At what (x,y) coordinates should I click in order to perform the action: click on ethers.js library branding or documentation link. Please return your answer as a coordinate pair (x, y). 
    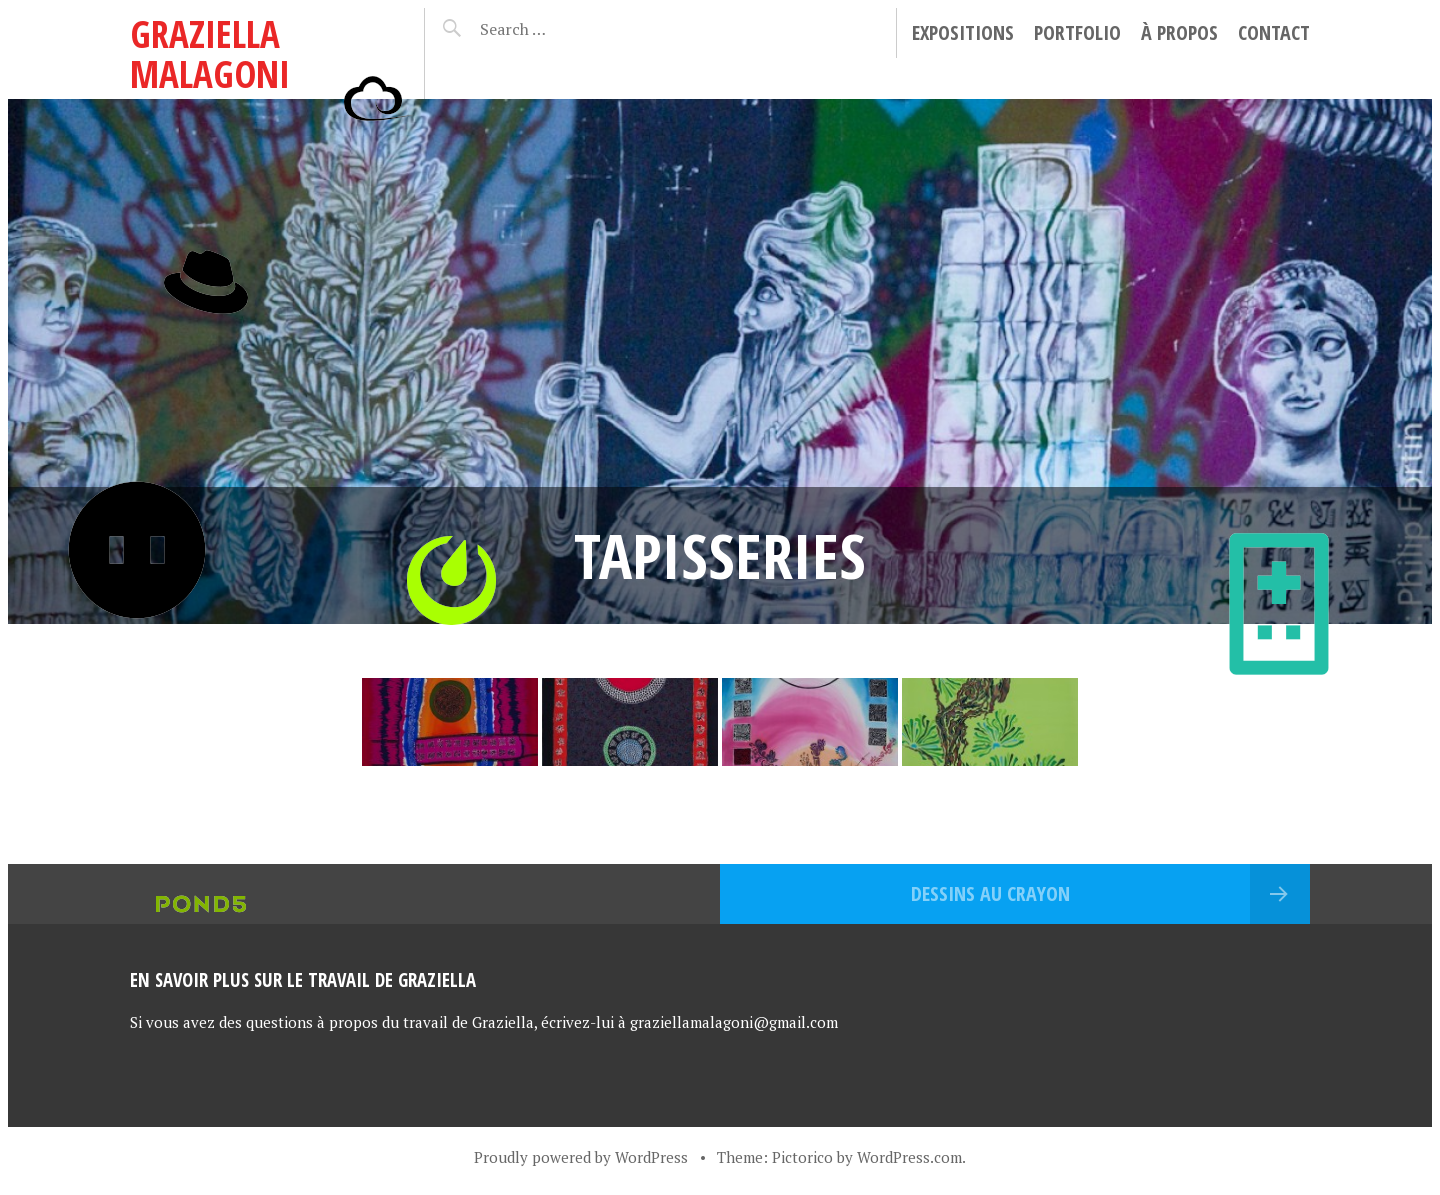
    Looking at the image, I should click on (379, 98).